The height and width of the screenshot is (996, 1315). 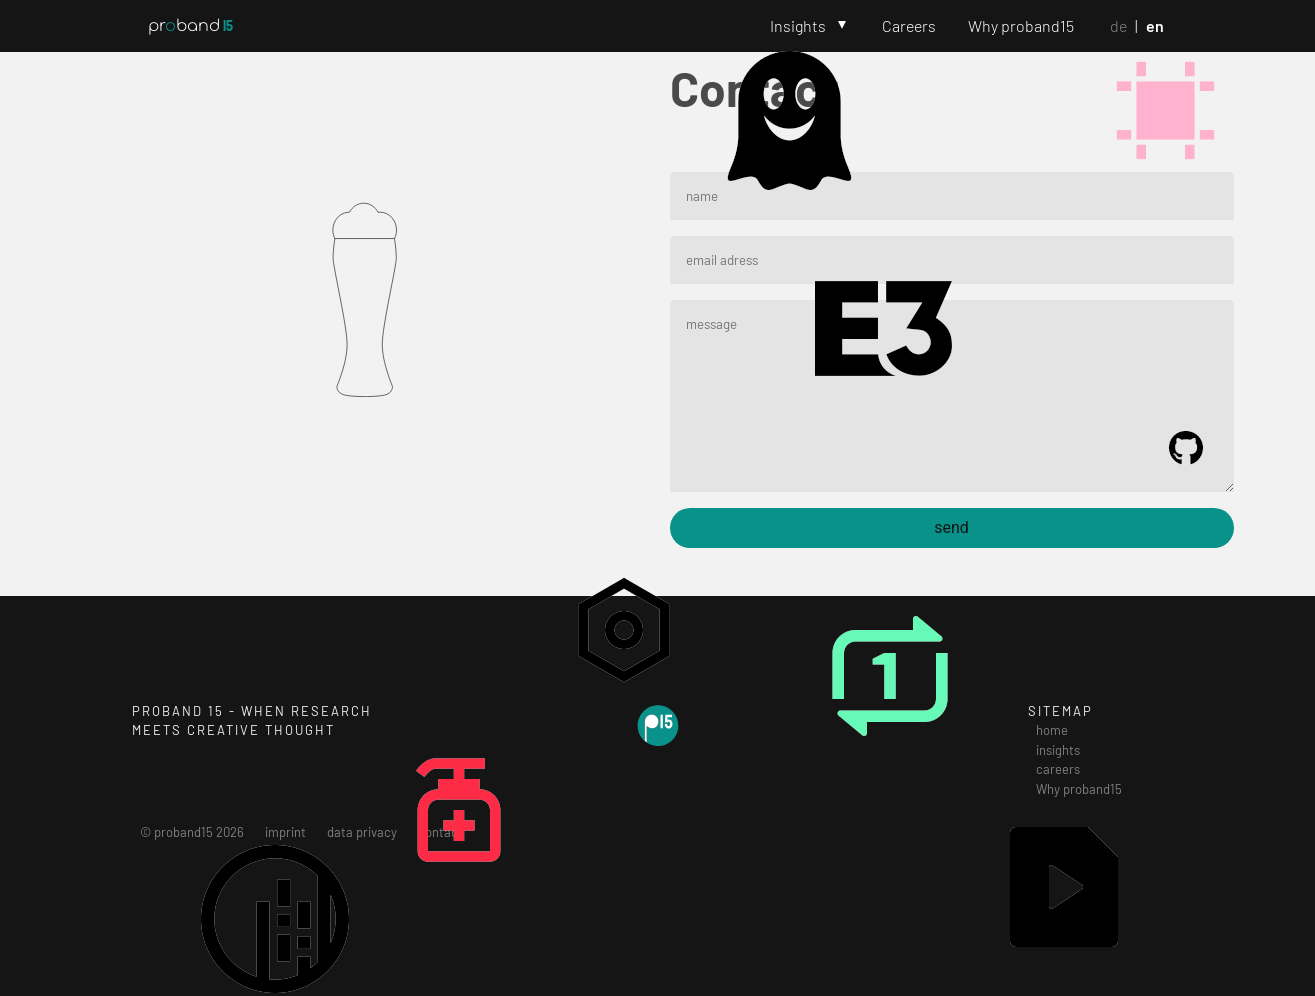 I want to click on access hand sanitizer station location, so click(x=459, y=810).